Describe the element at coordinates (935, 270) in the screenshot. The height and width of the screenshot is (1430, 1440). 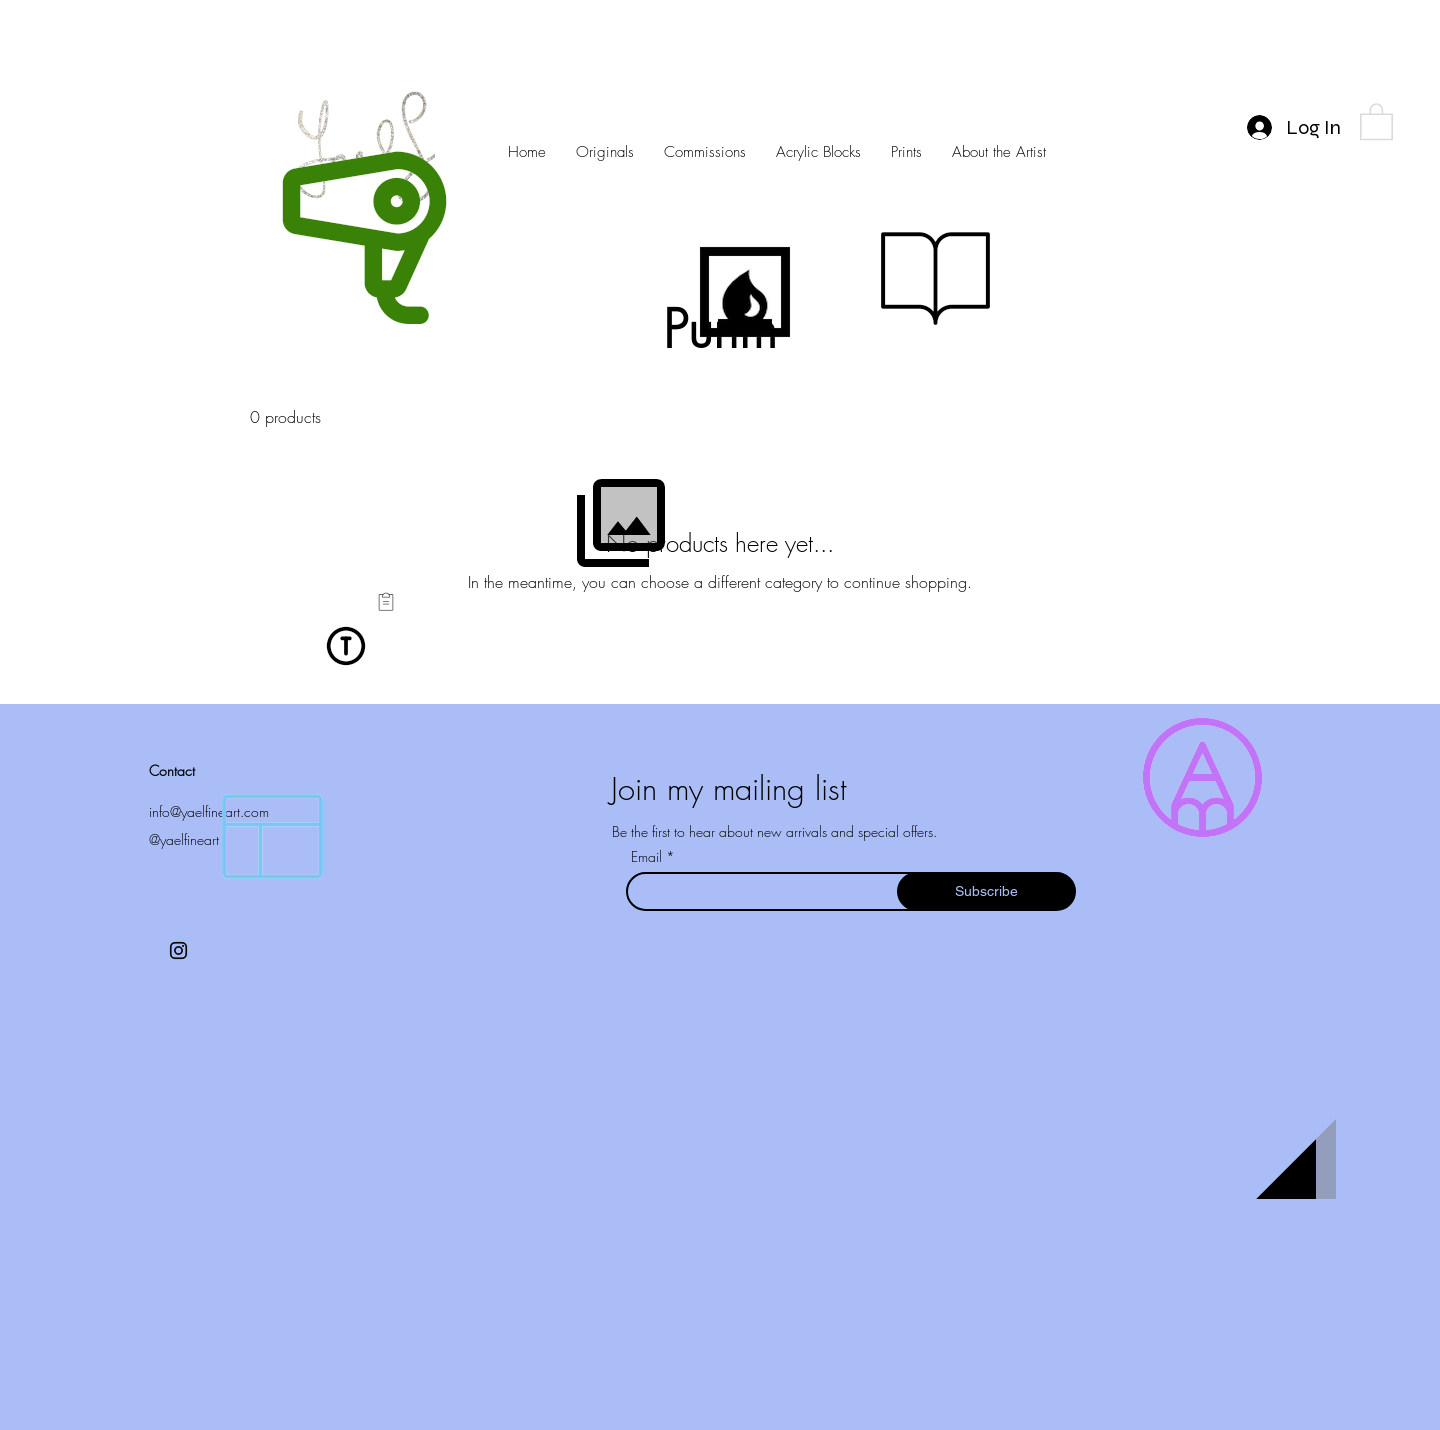
I see `open reading mode or e-reader` at that location.